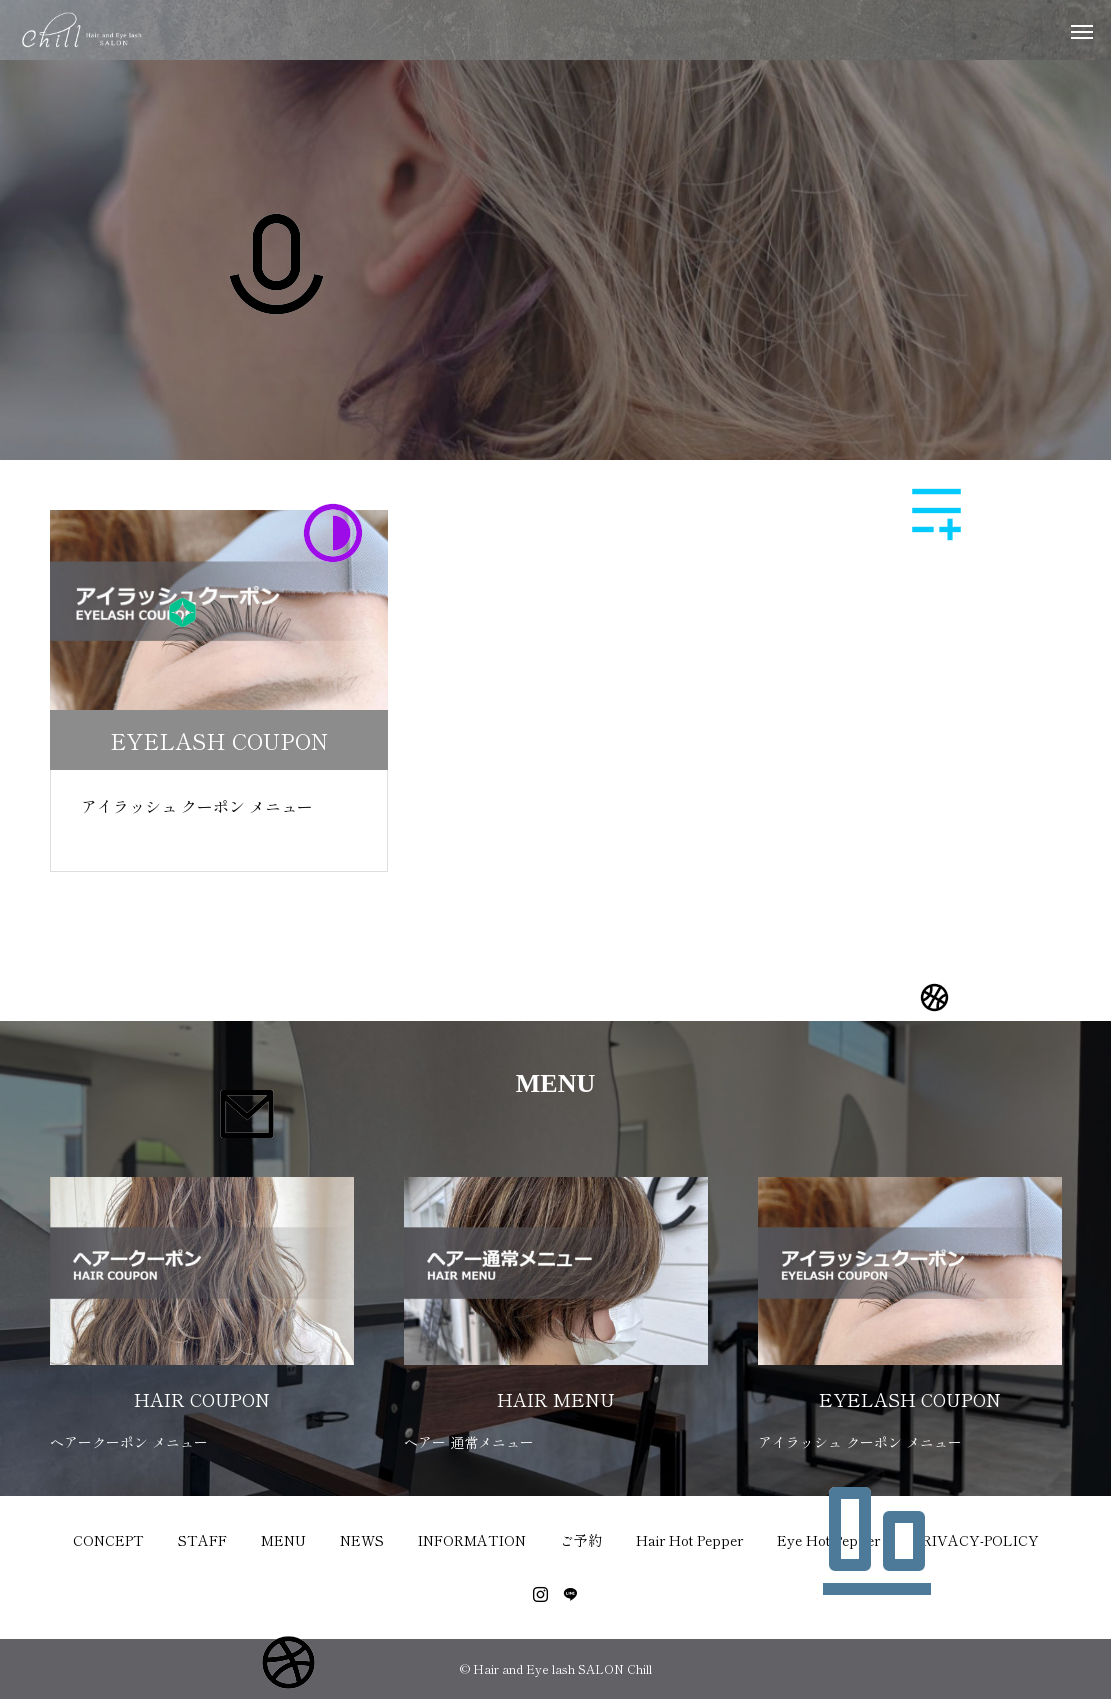 The width and height of the screenshot is (1111, 1699). Describe the element at coordinates (247, 1114) in the screenshot. I see `open your email inbox` at that location.